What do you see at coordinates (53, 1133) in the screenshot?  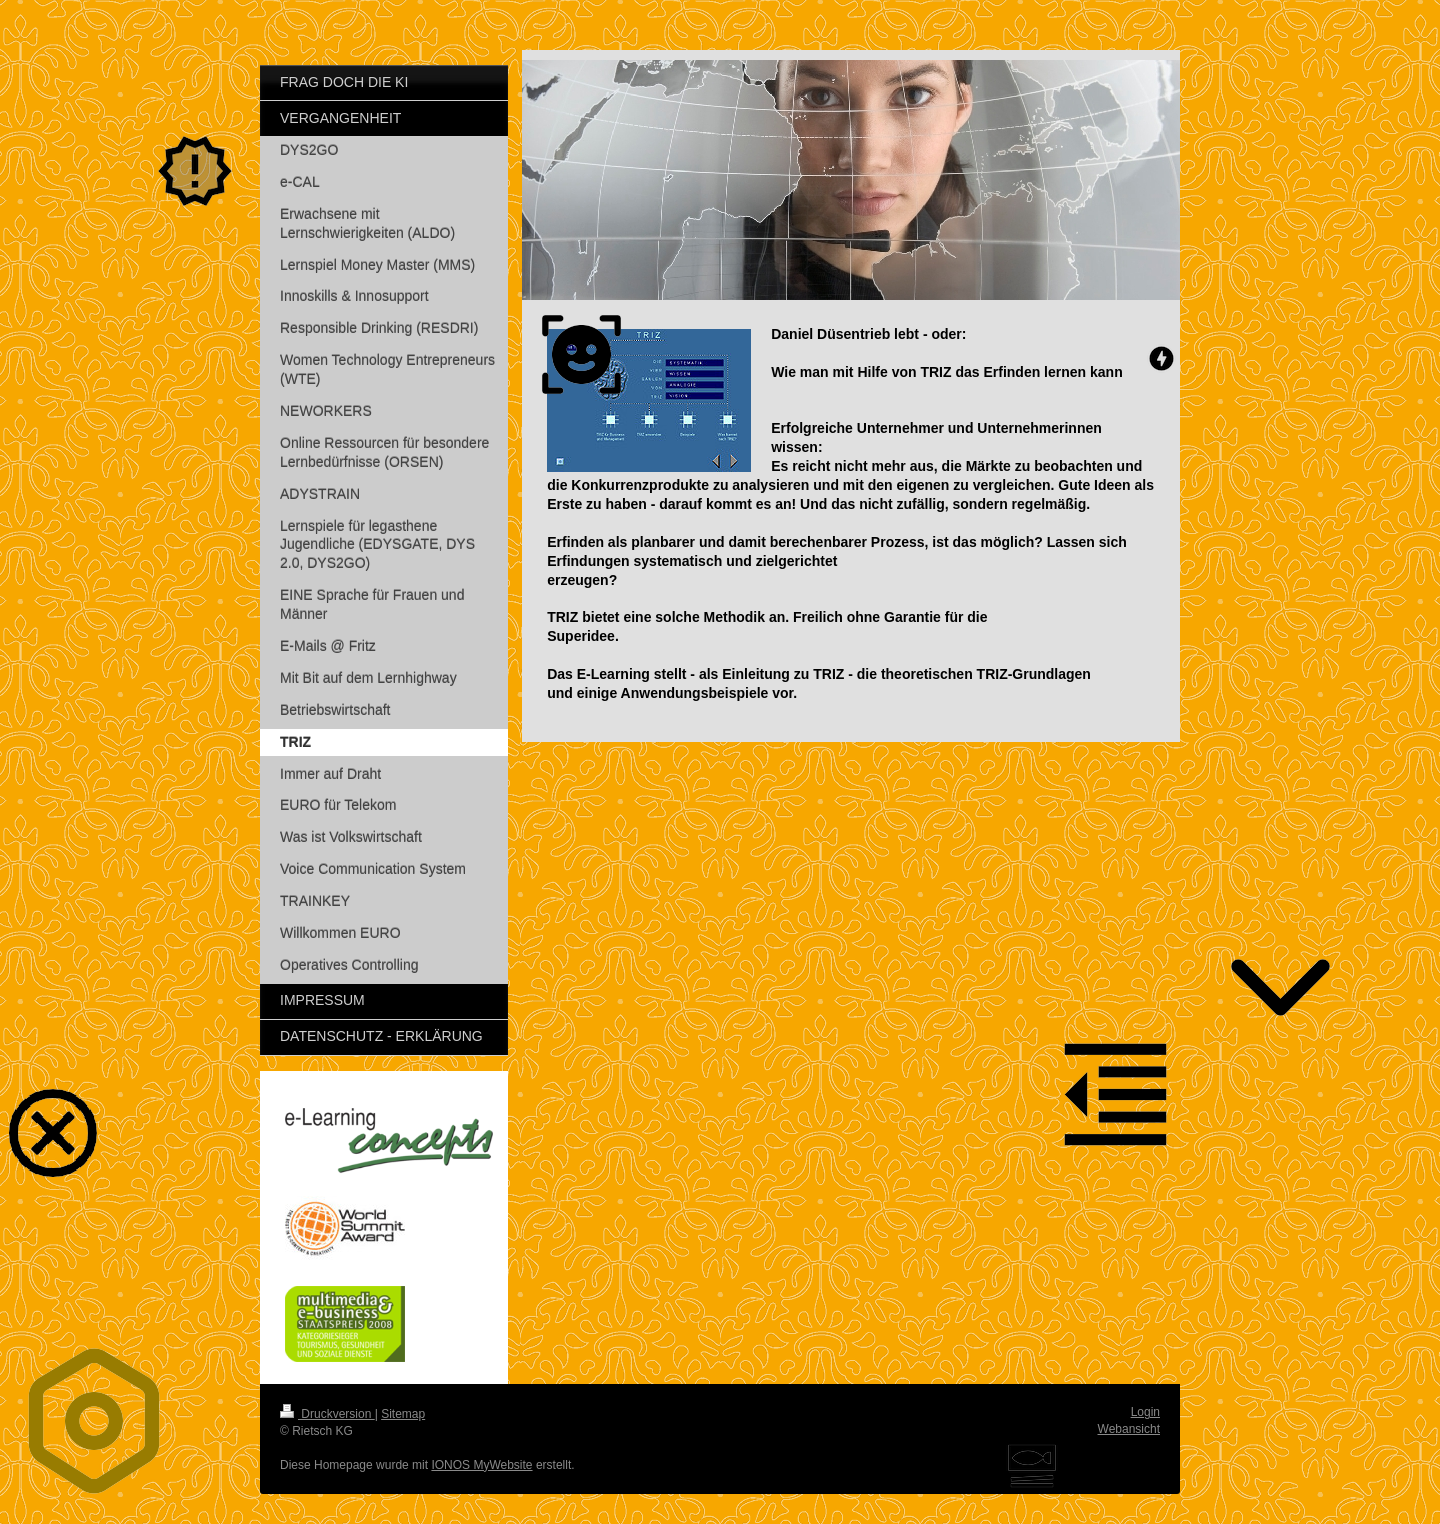 I see `cancel or close the current action` at bounding box center [53, 1133].